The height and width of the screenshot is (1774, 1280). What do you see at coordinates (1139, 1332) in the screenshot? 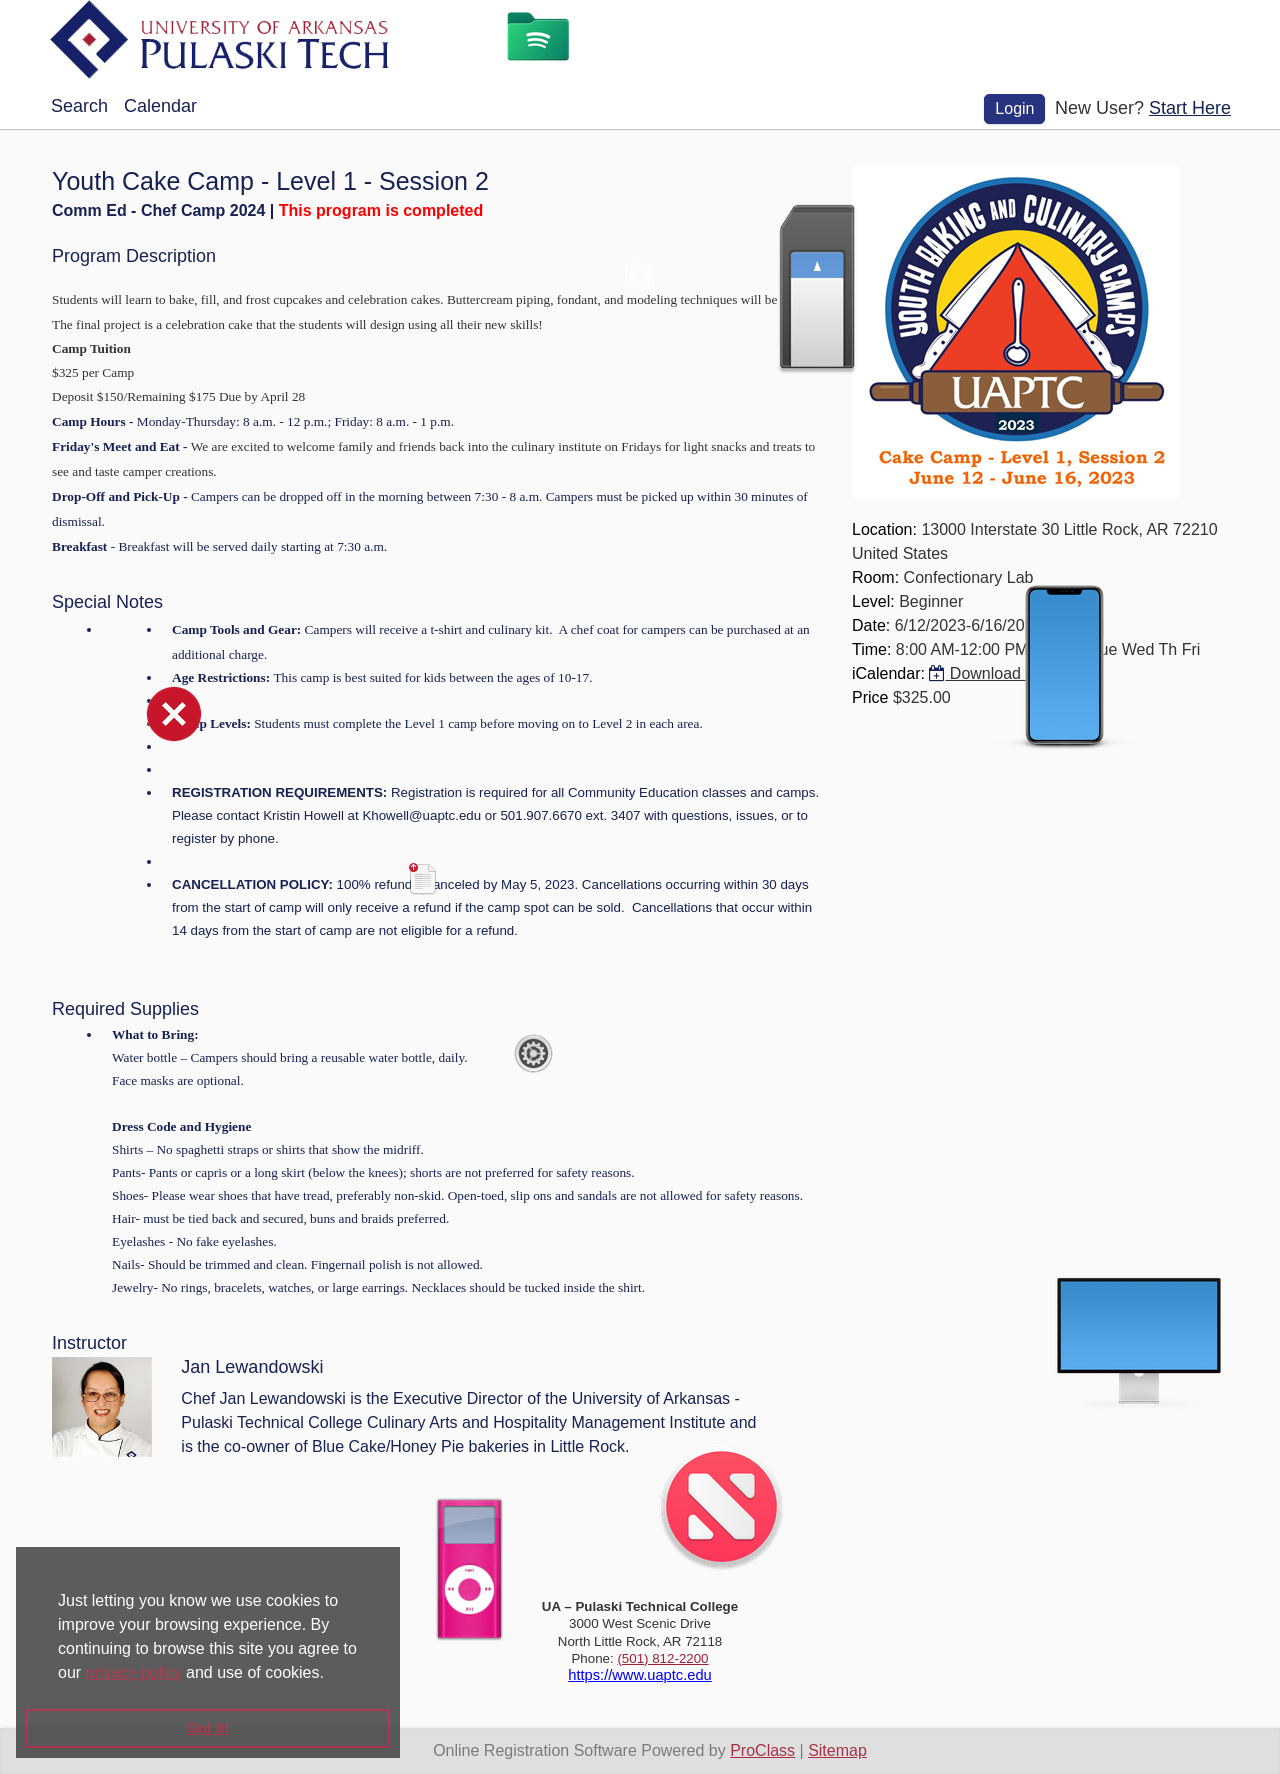
I see `apple studio display monitor` at bounding box center [1139, 1332].